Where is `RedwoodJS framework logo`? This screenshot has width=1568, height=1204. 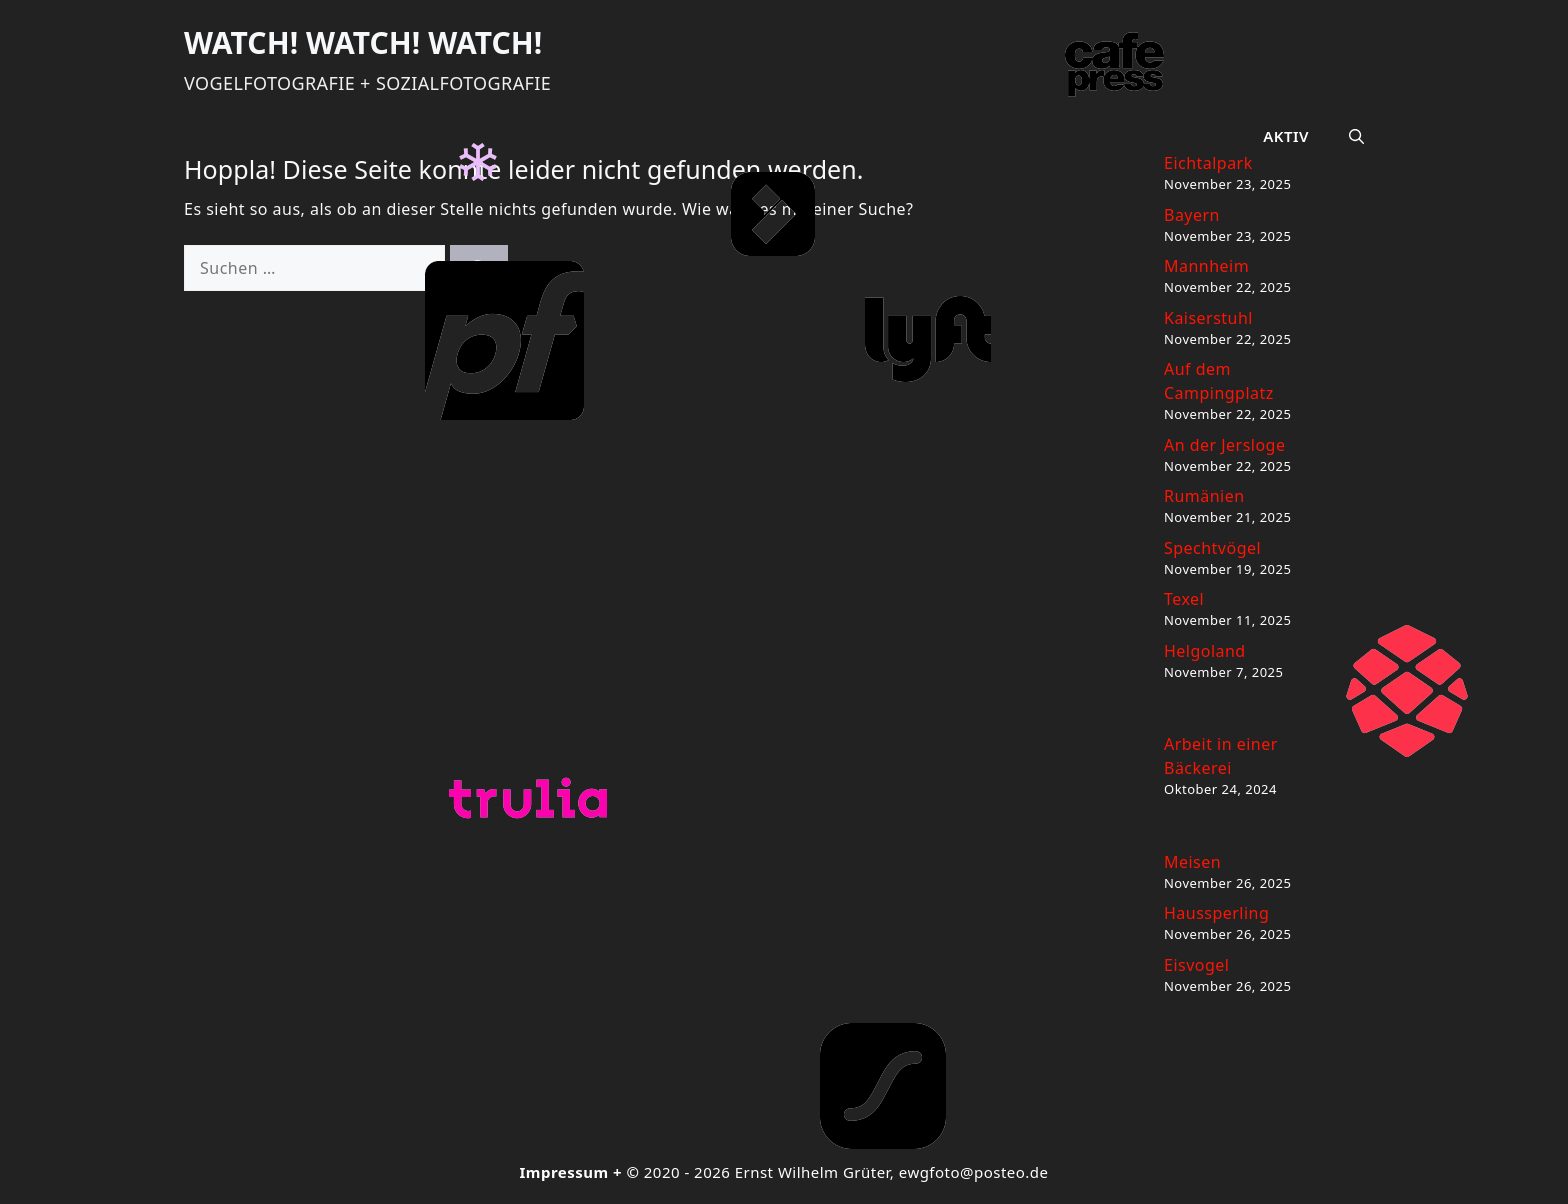 RedwoodJS framework logo is located at coordinates (1407, 691).